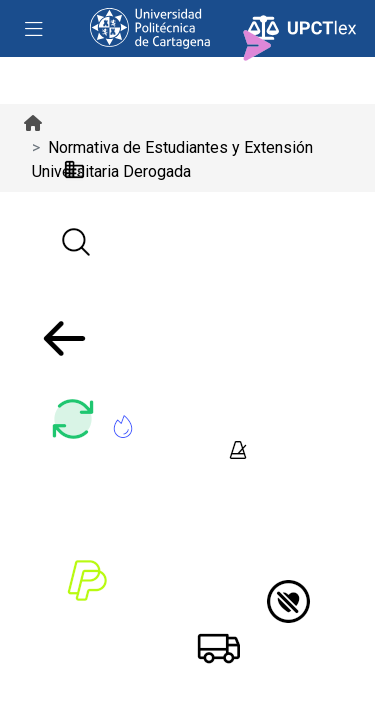 Image resolution: width=375 pixels, height=720 pixels. Describe the element at coordinates (255, 45) in the screenshot. I see `send a message` at that location.